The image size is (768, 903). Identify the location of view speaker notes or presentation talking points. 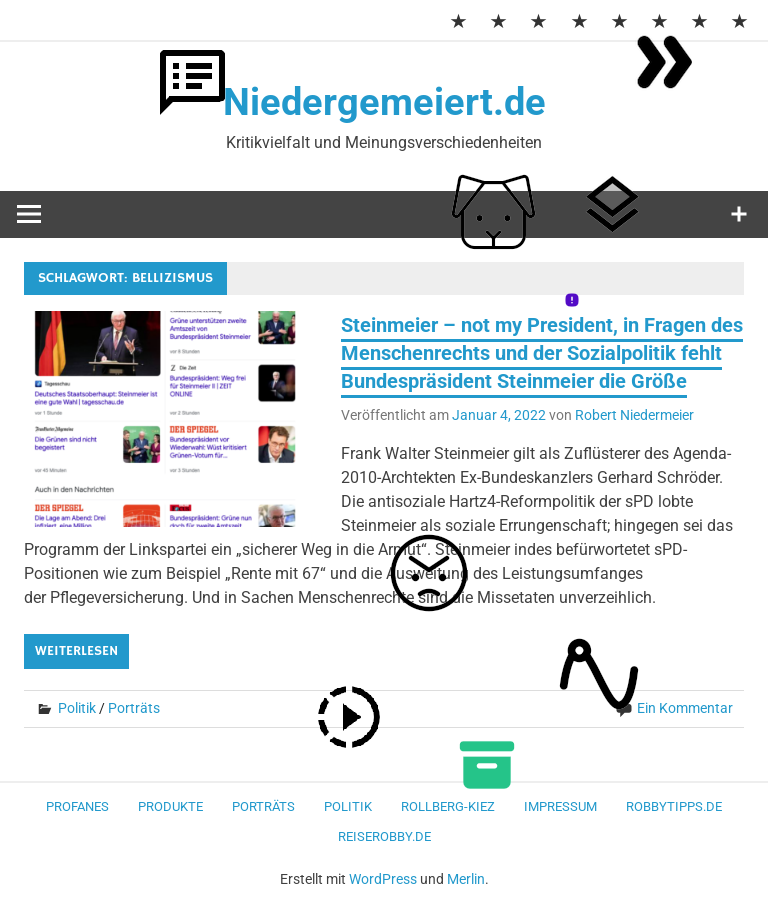
(192, 82).